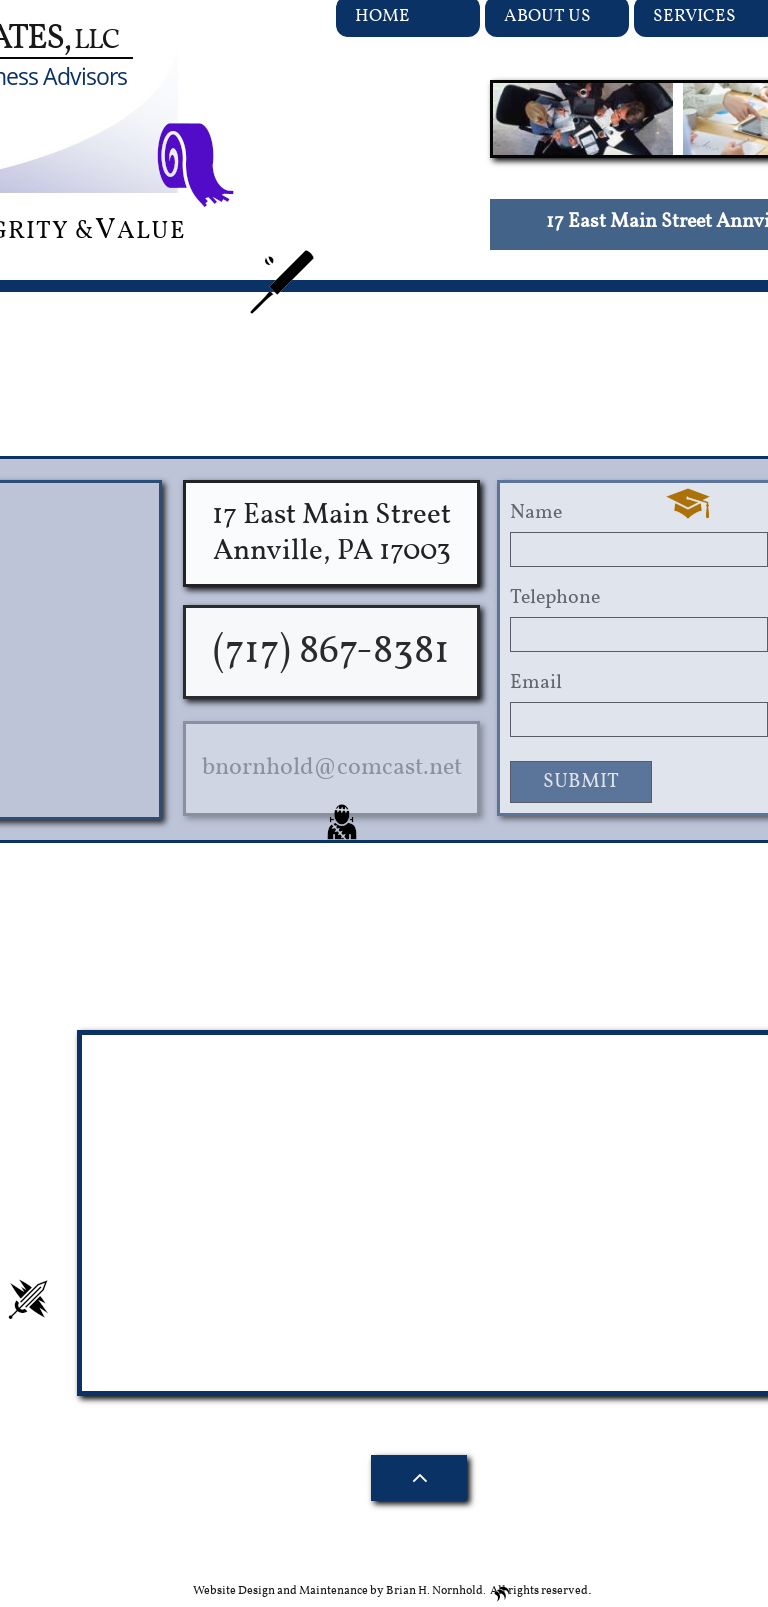 This screenshot has height=1607, width=768. I want to click on access cricket game or sports content, so click(282, 282).